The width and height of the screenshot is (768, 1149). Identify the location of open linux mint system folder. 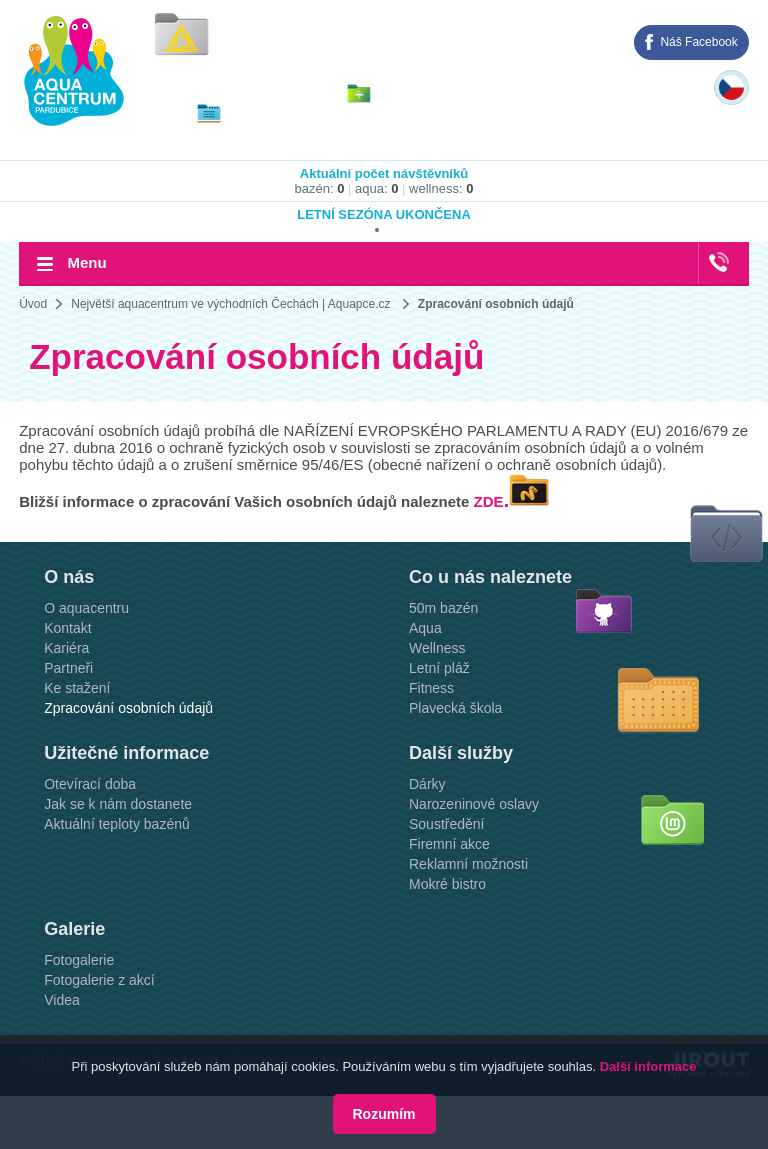
(672, 821).